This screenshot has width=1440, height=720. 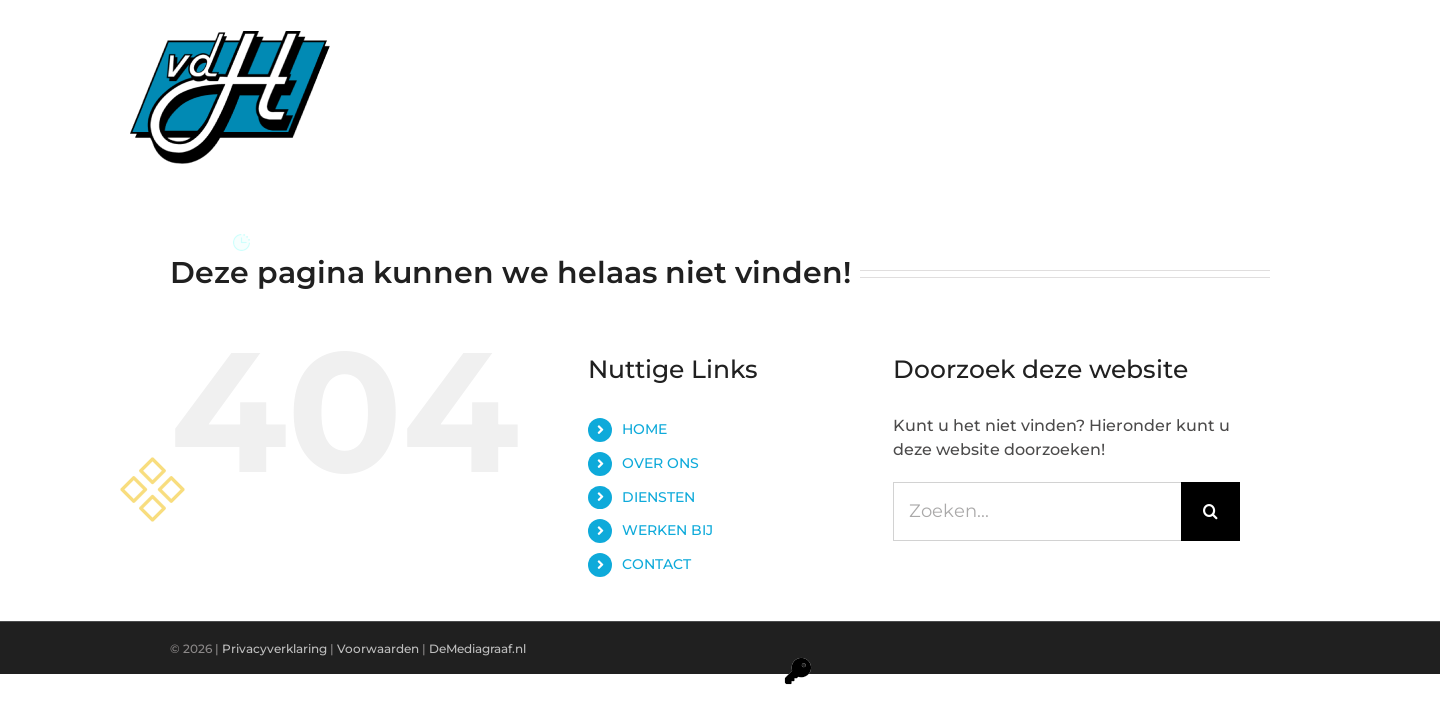 I want to click on access security or login settings, so click(x=797, y=671).